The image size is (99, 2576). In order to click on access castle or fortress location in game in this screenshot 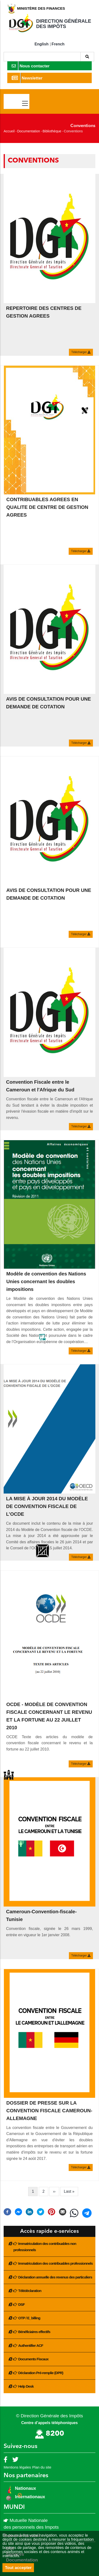, I will do `click(9, 1775)`.